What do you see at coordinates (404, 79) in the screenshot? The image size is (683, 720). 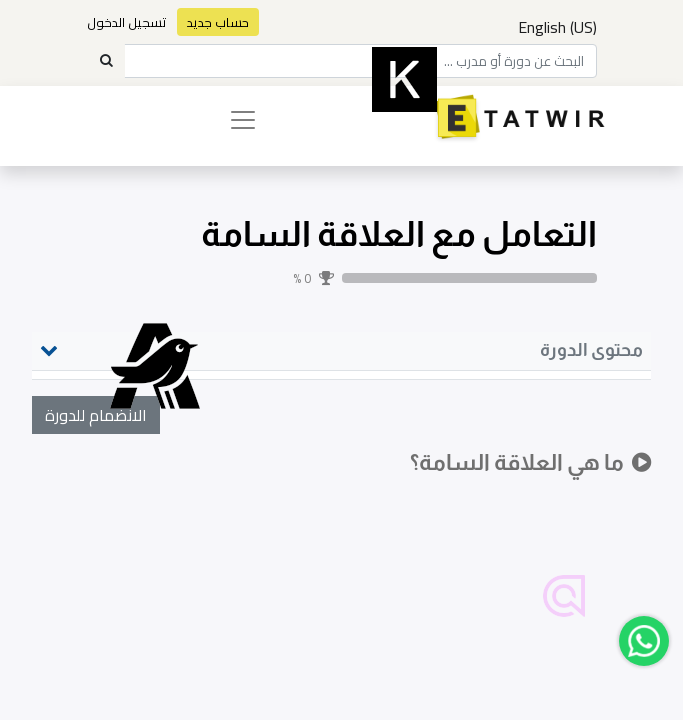 I see `Keras deep learning framework logo` at bounding box center [404, 79].